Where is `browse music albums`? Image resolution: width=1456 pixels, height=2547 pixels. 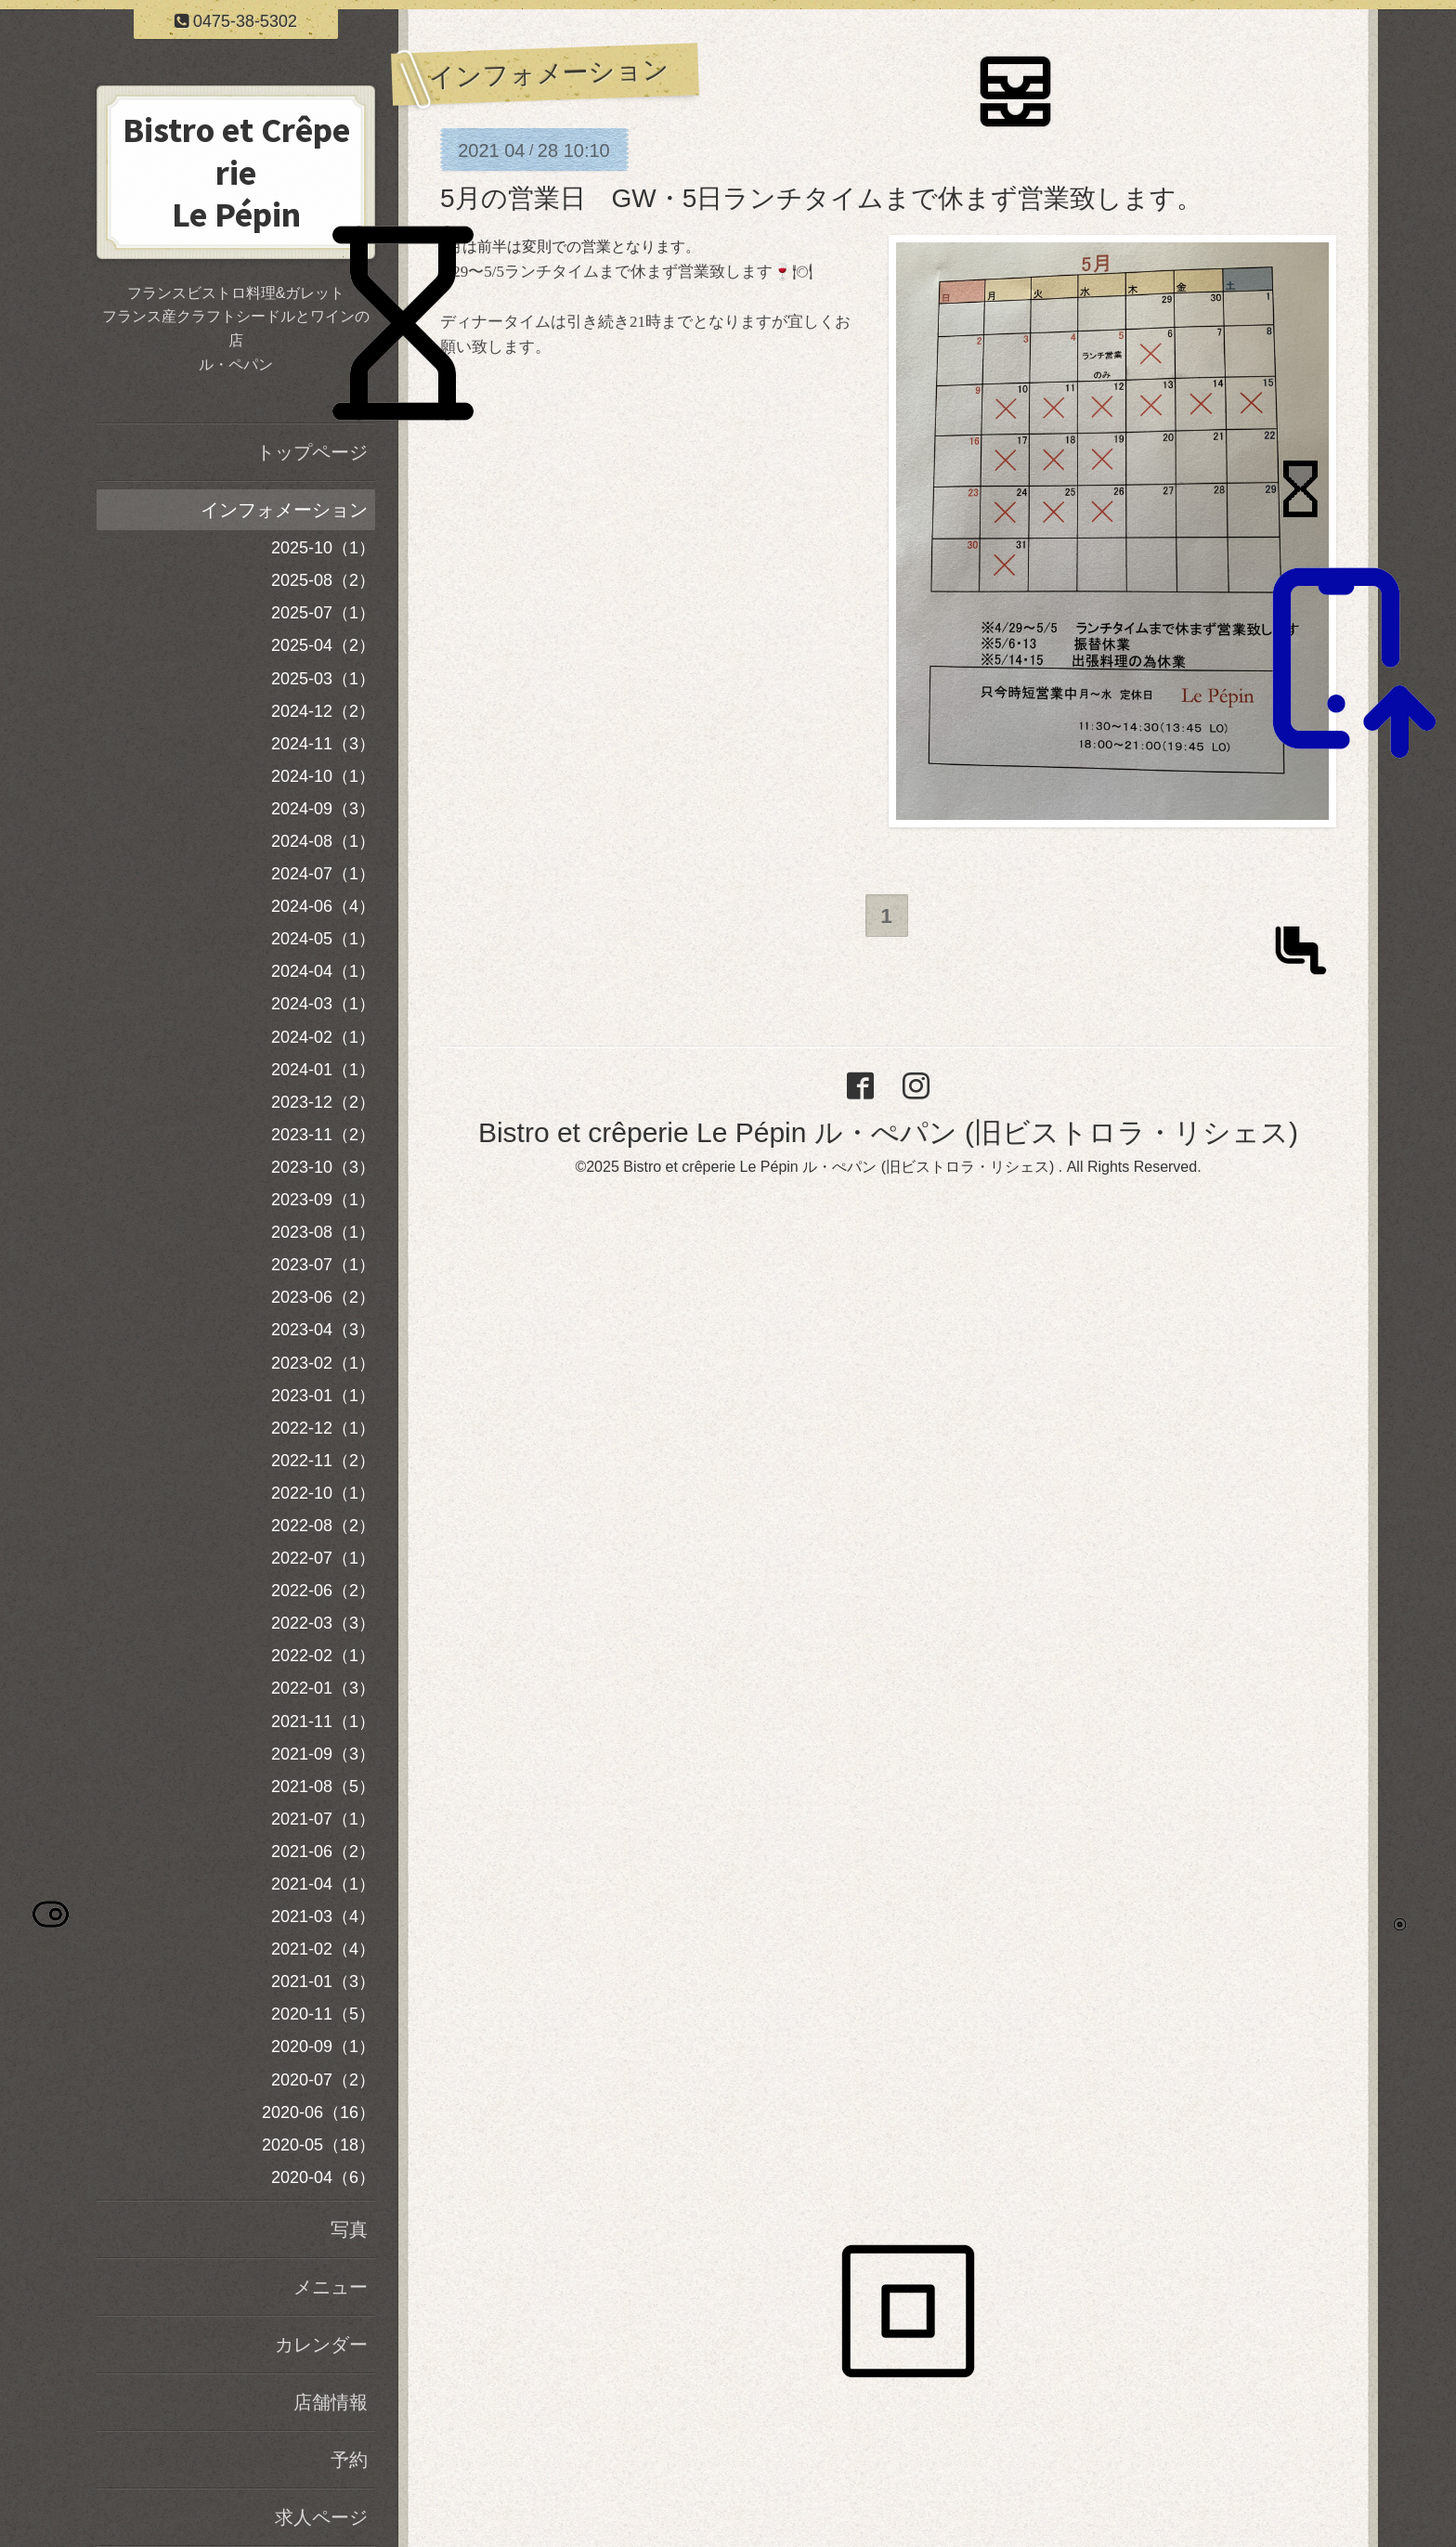
browse music albums is located at coordinates (1399, 1924).